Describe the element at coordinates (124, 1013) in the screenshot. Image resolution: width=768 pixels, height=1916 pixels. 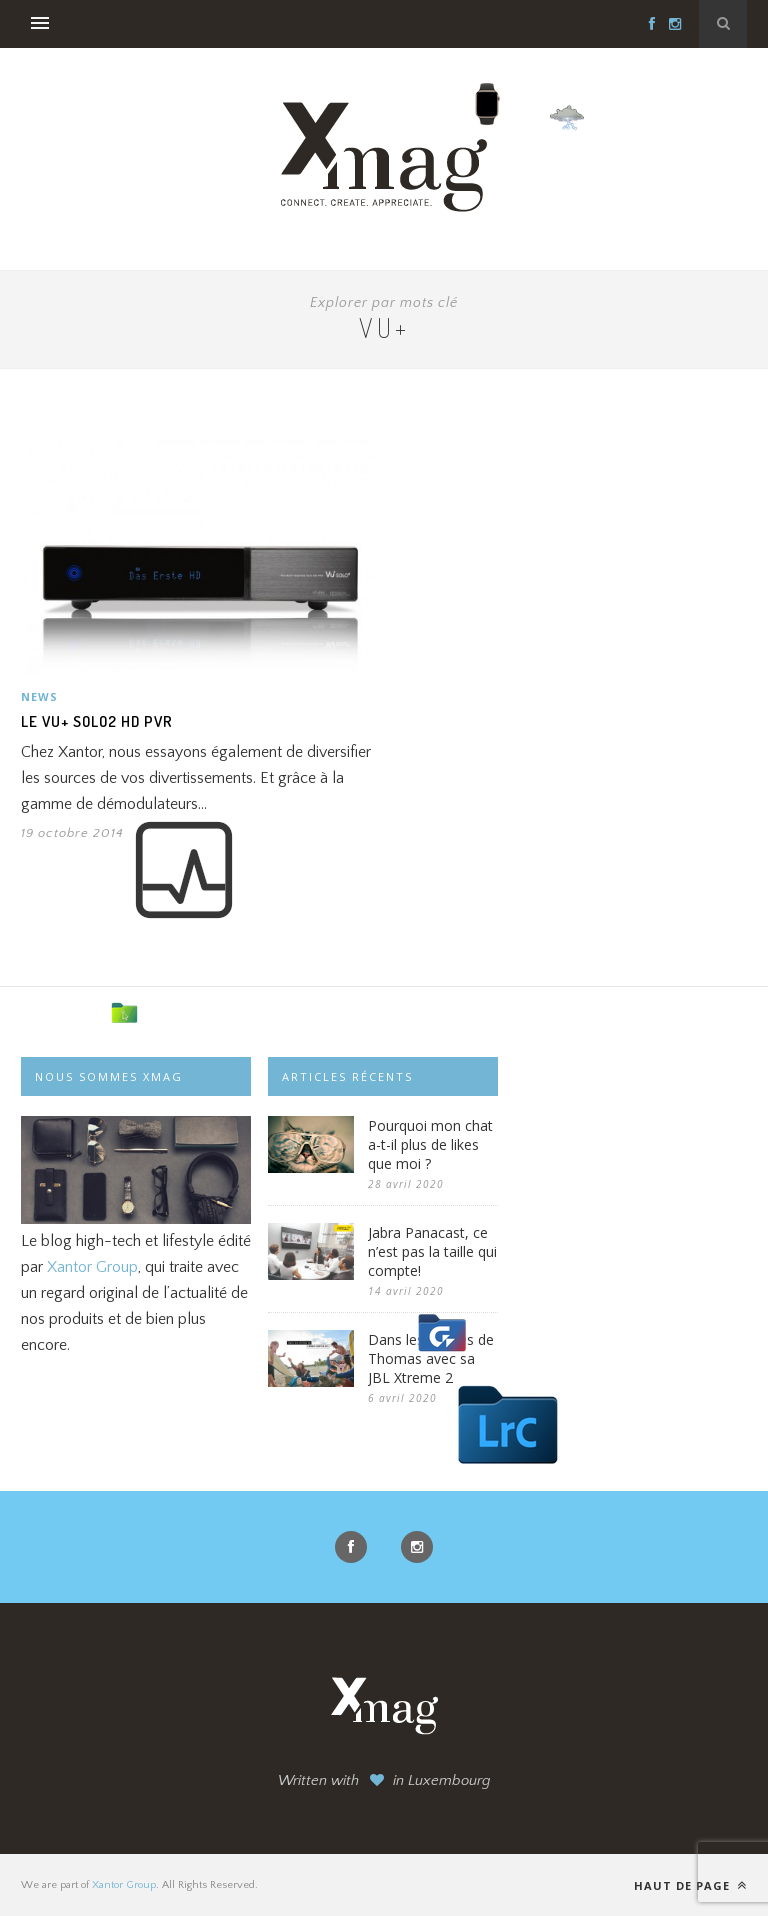
I see `folder containing cursor or pointer assets` at that location.